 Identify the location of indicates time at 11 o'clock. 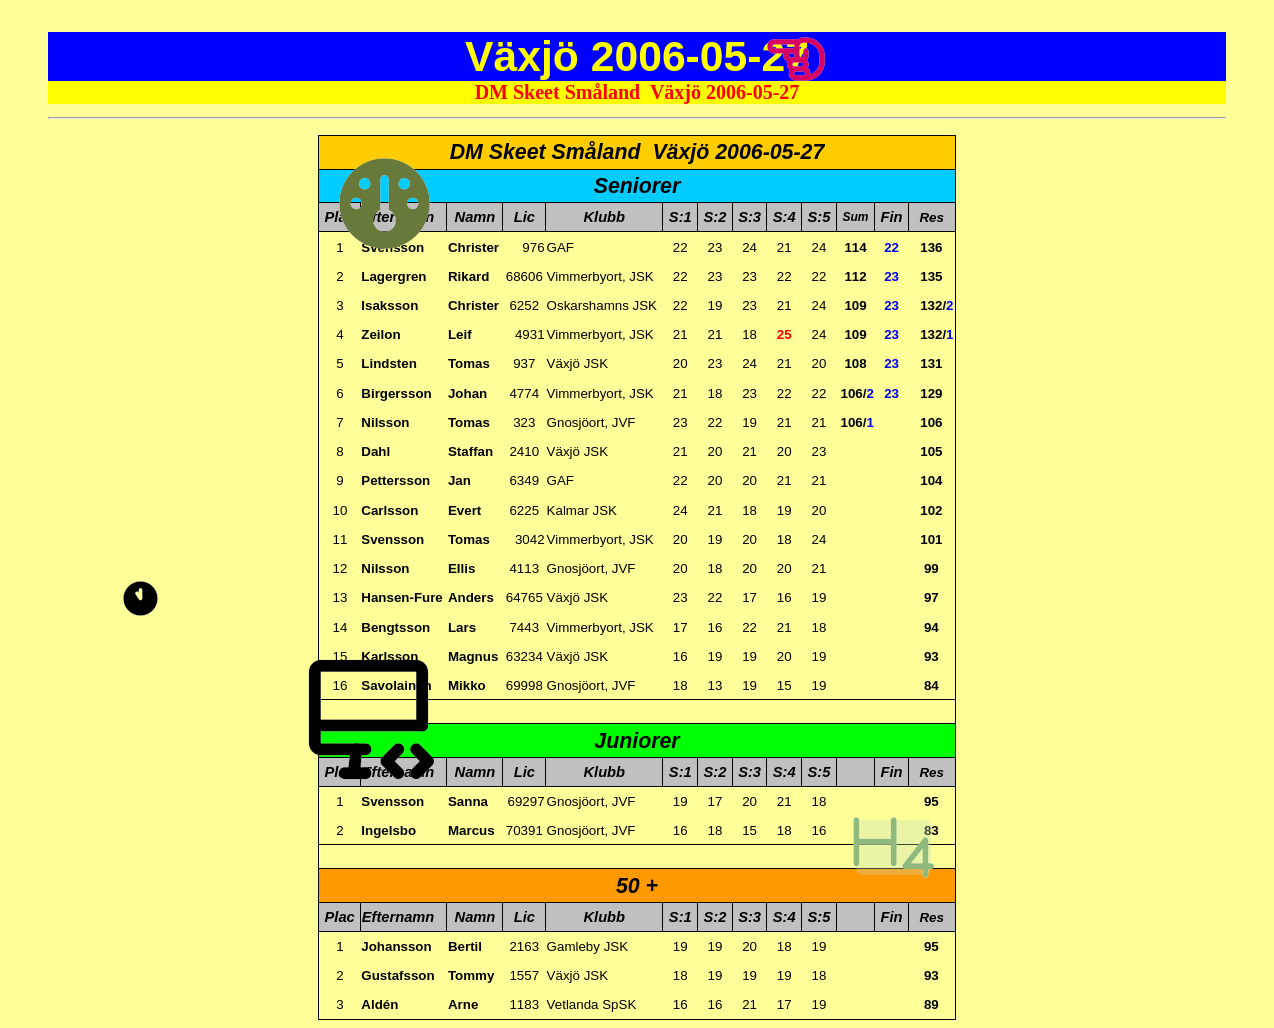
(140, 598).